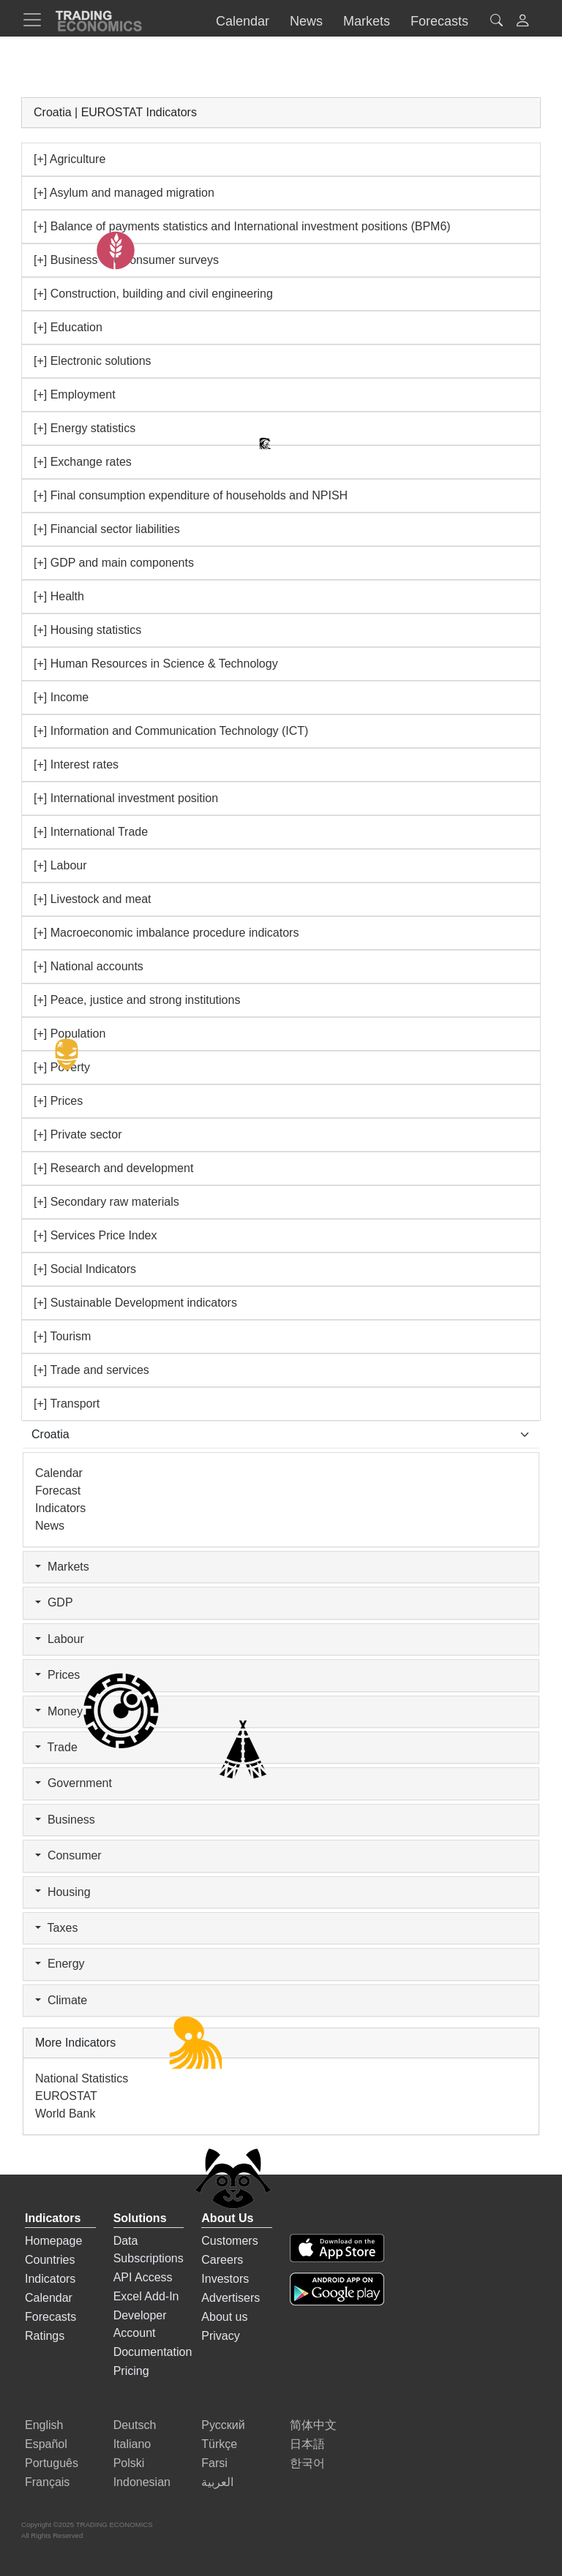  Describe the element at coordinates (265, 443) in the screenshot. I see `surfing or water sports activity` at that location.